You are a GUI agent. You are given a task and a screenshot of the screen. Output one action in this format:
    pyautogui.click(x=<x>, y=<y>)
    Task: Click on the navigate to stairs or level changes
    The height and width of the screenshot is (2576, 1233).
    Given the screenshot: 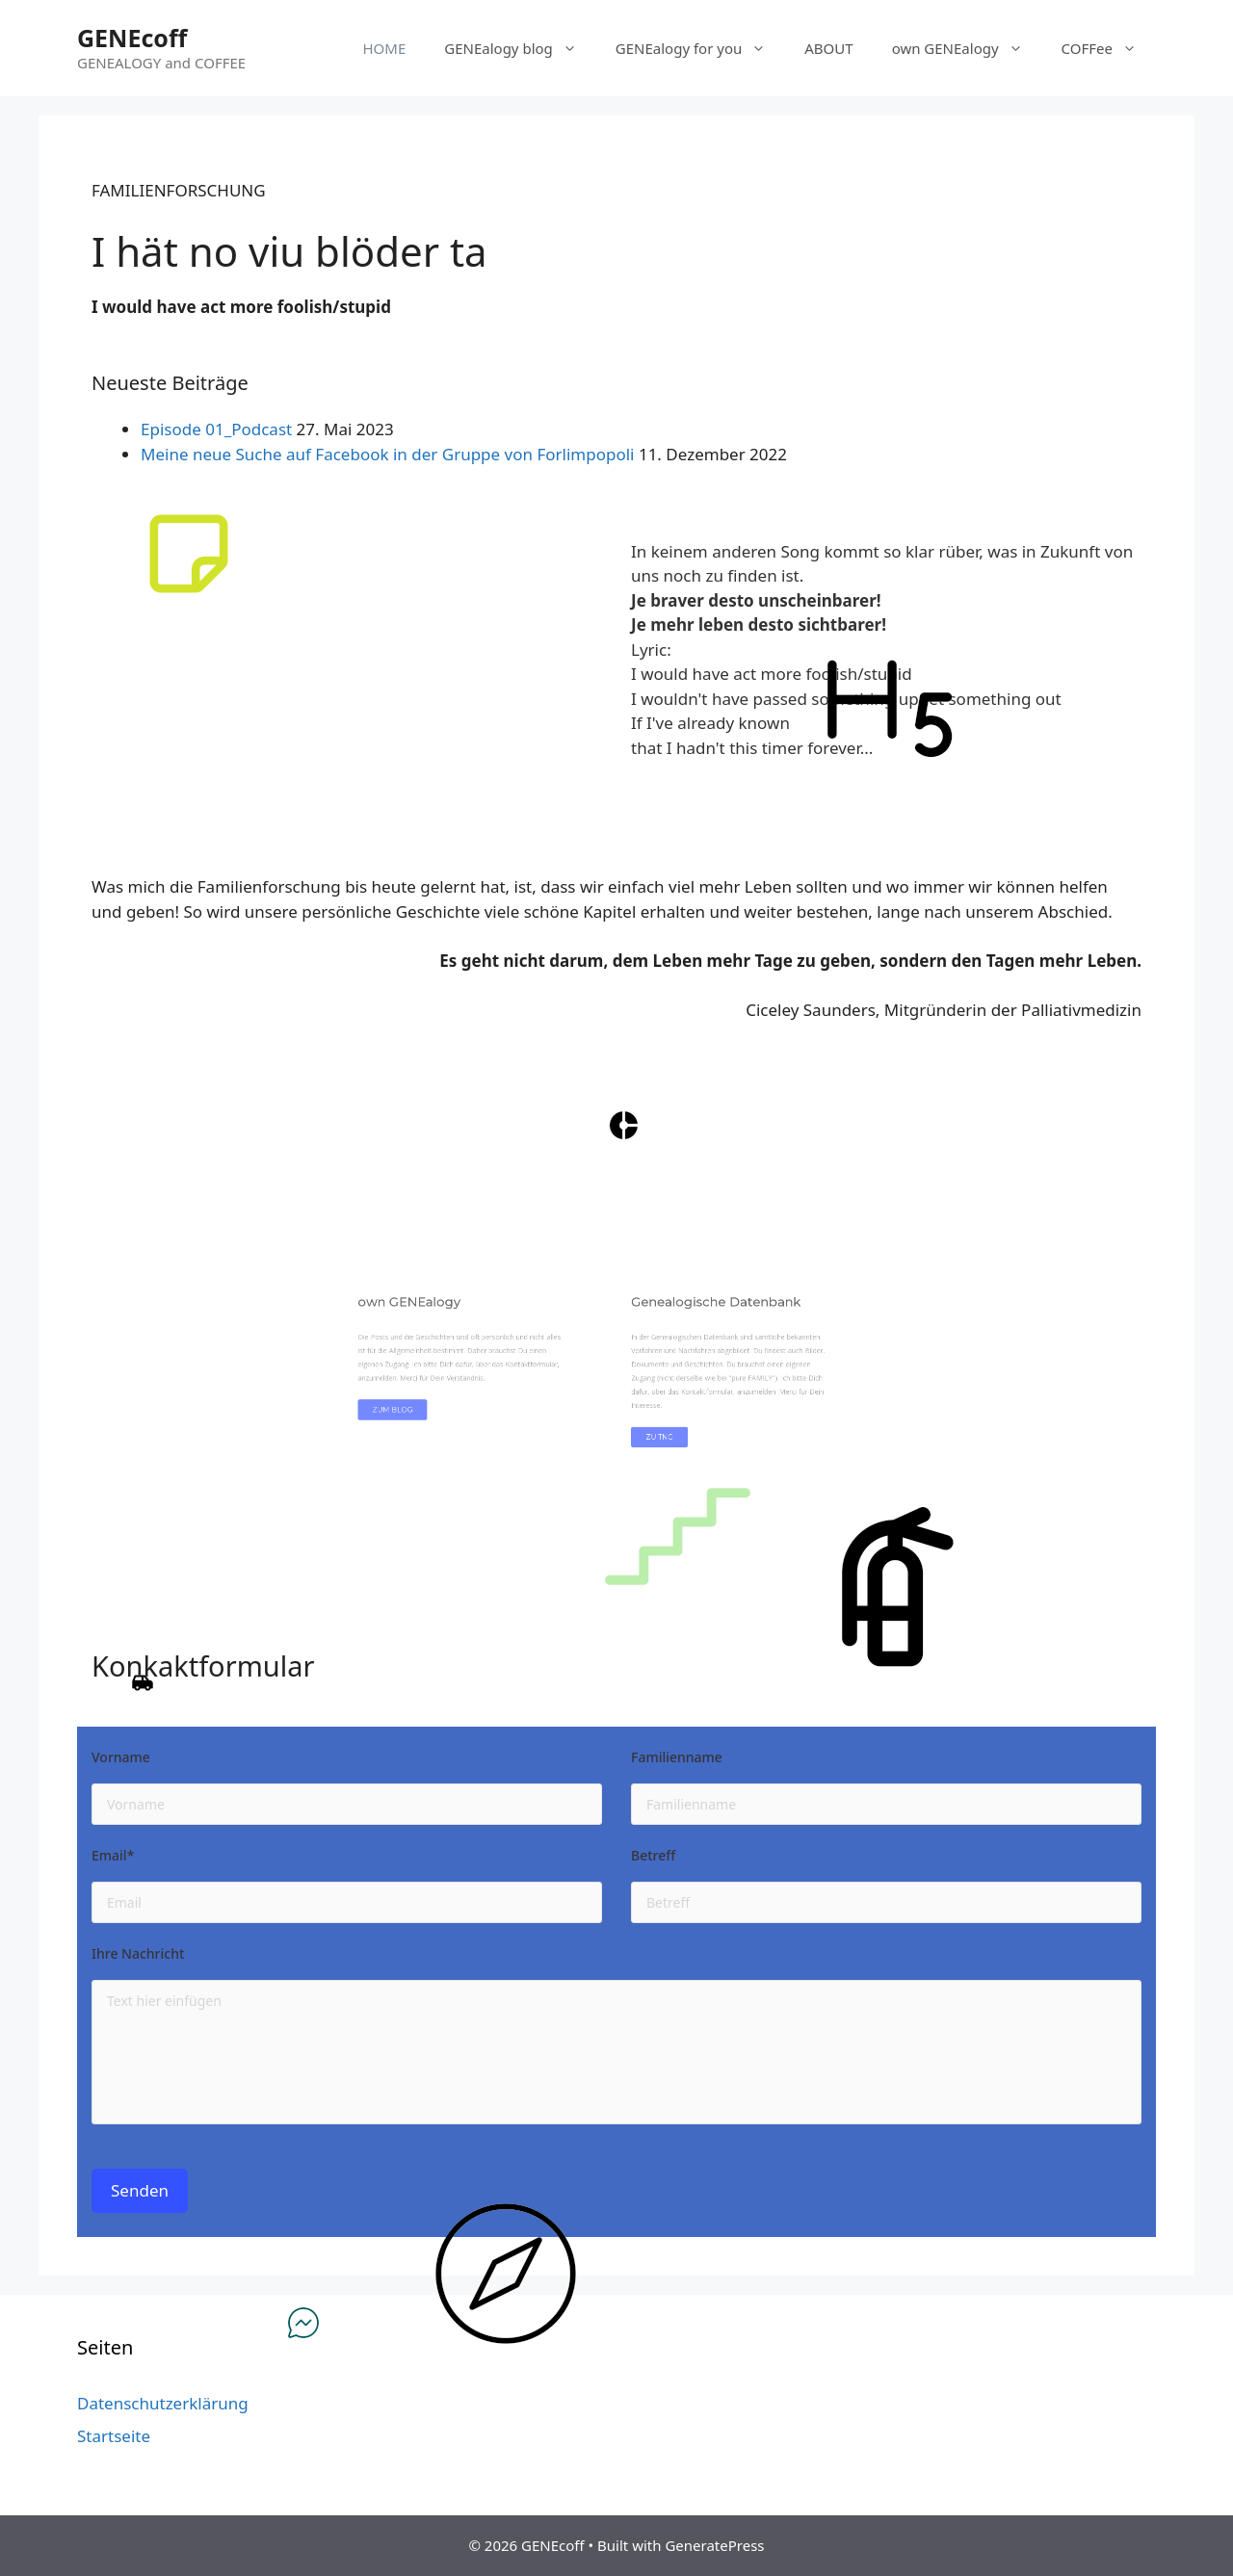 What is the action you would take?
    pyautogui.click(x=677, y=1536)
    